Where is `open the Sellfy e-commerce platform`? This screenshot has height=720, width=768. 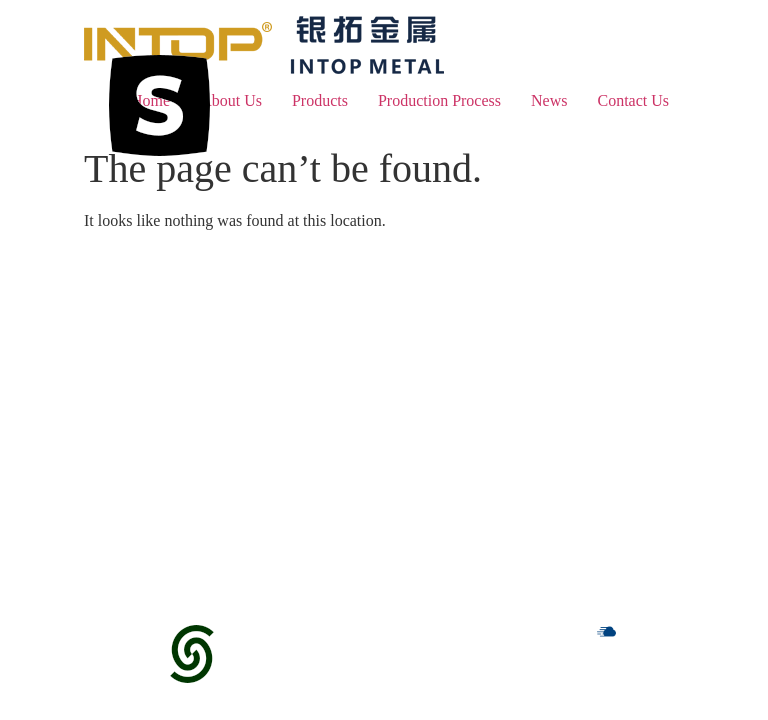 open the Sellfy e-commerce platform is located at coordinates (159, 105).